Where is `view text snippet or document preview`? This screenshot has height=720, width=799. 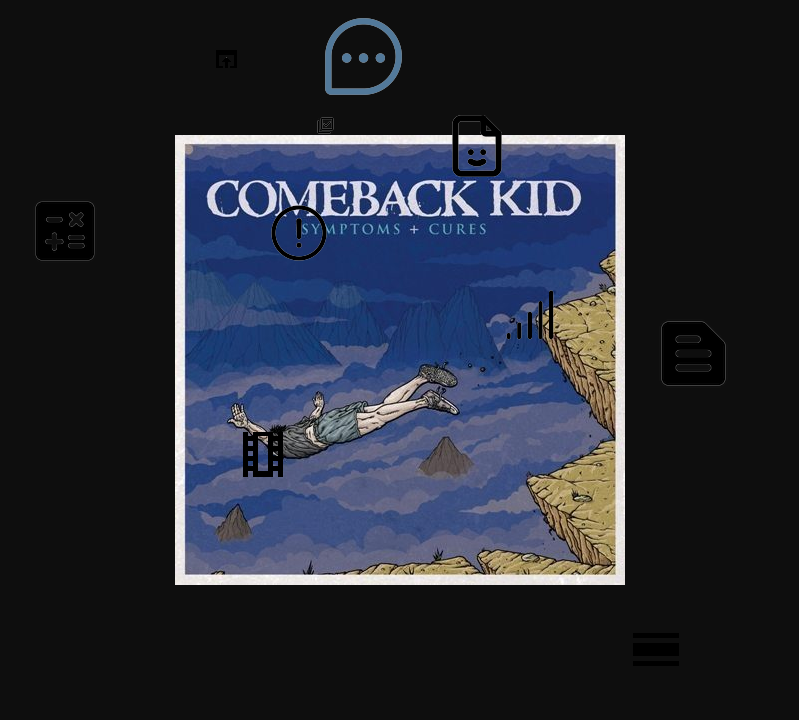 view text snippet or document preview is located at coordinates (693, 353).